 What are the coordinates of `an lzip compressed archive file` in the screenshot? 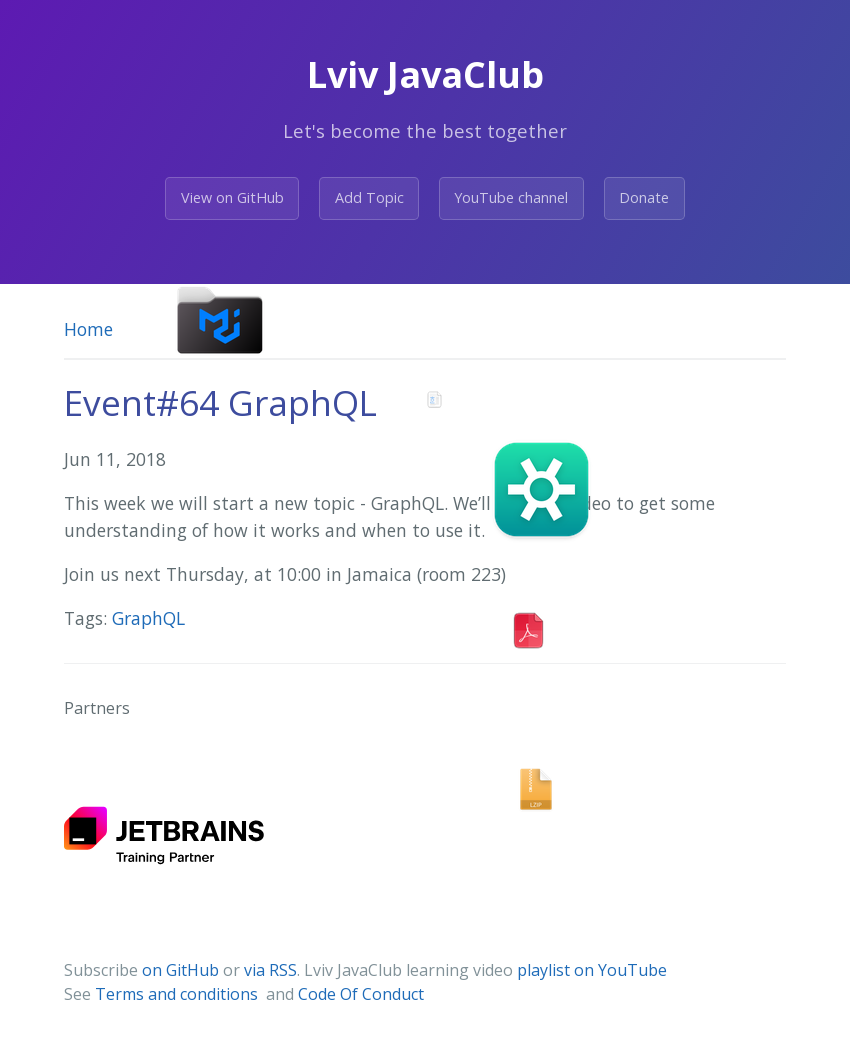 It's located at (536, 790).